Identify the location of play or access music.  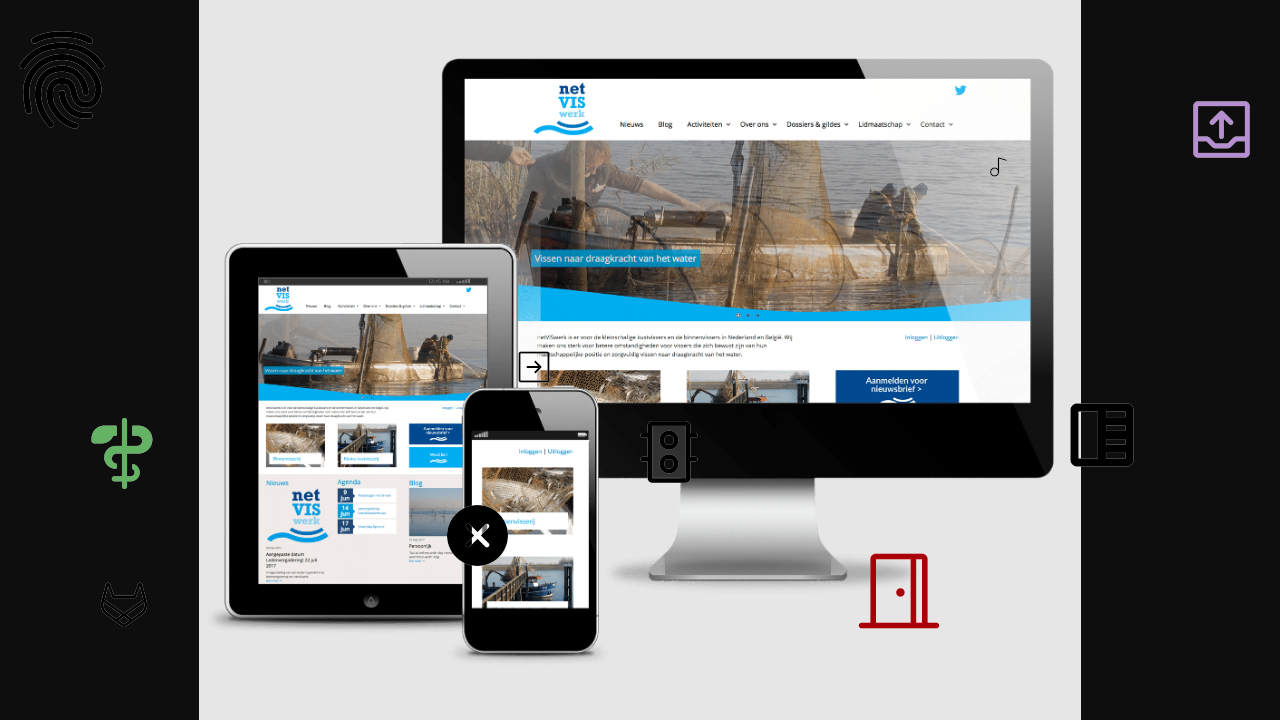
(998, 166).